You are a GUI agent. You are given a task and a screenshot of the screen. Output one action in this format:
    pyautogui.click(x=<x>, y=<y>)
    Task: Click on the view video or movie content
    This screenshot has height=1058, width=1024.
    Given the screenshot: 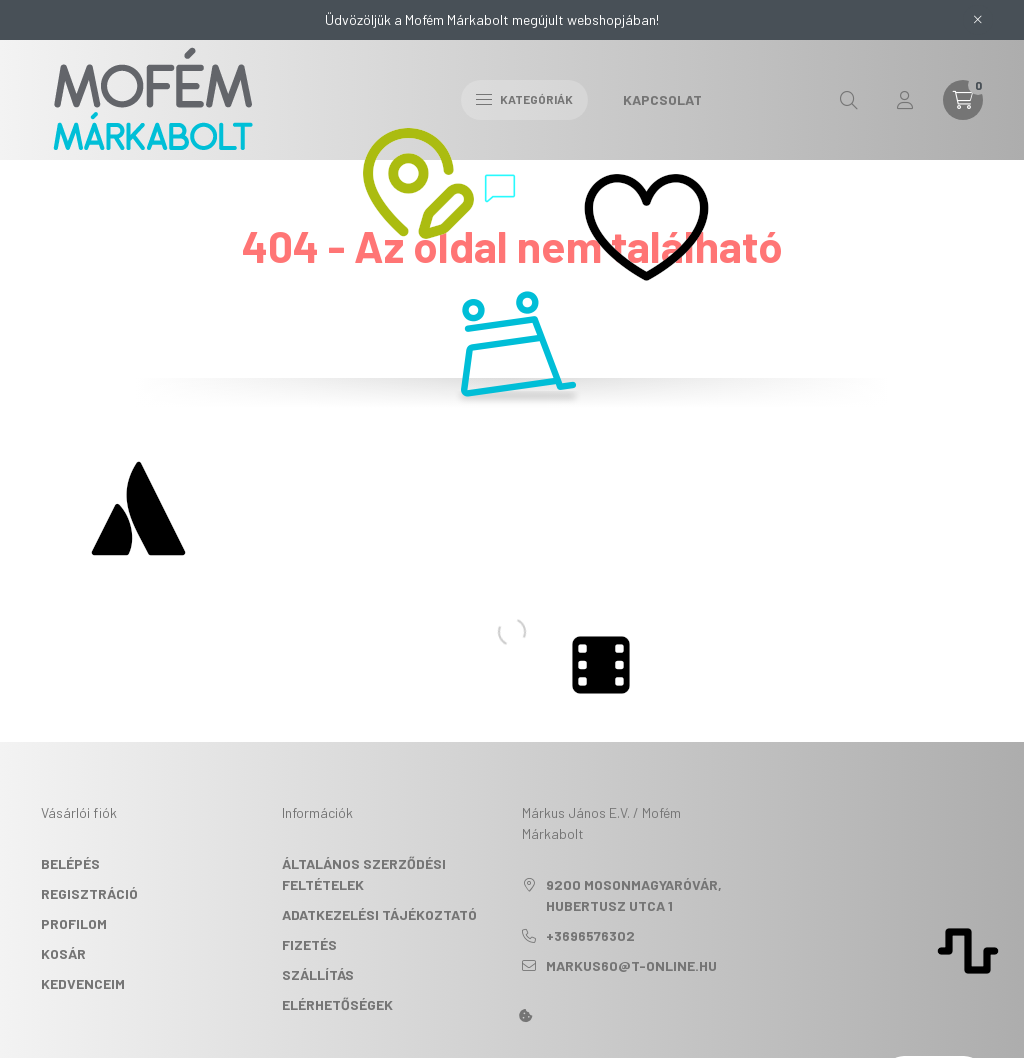 What is the action you would take?
    pyautogui.click(x=601, y=665)
    